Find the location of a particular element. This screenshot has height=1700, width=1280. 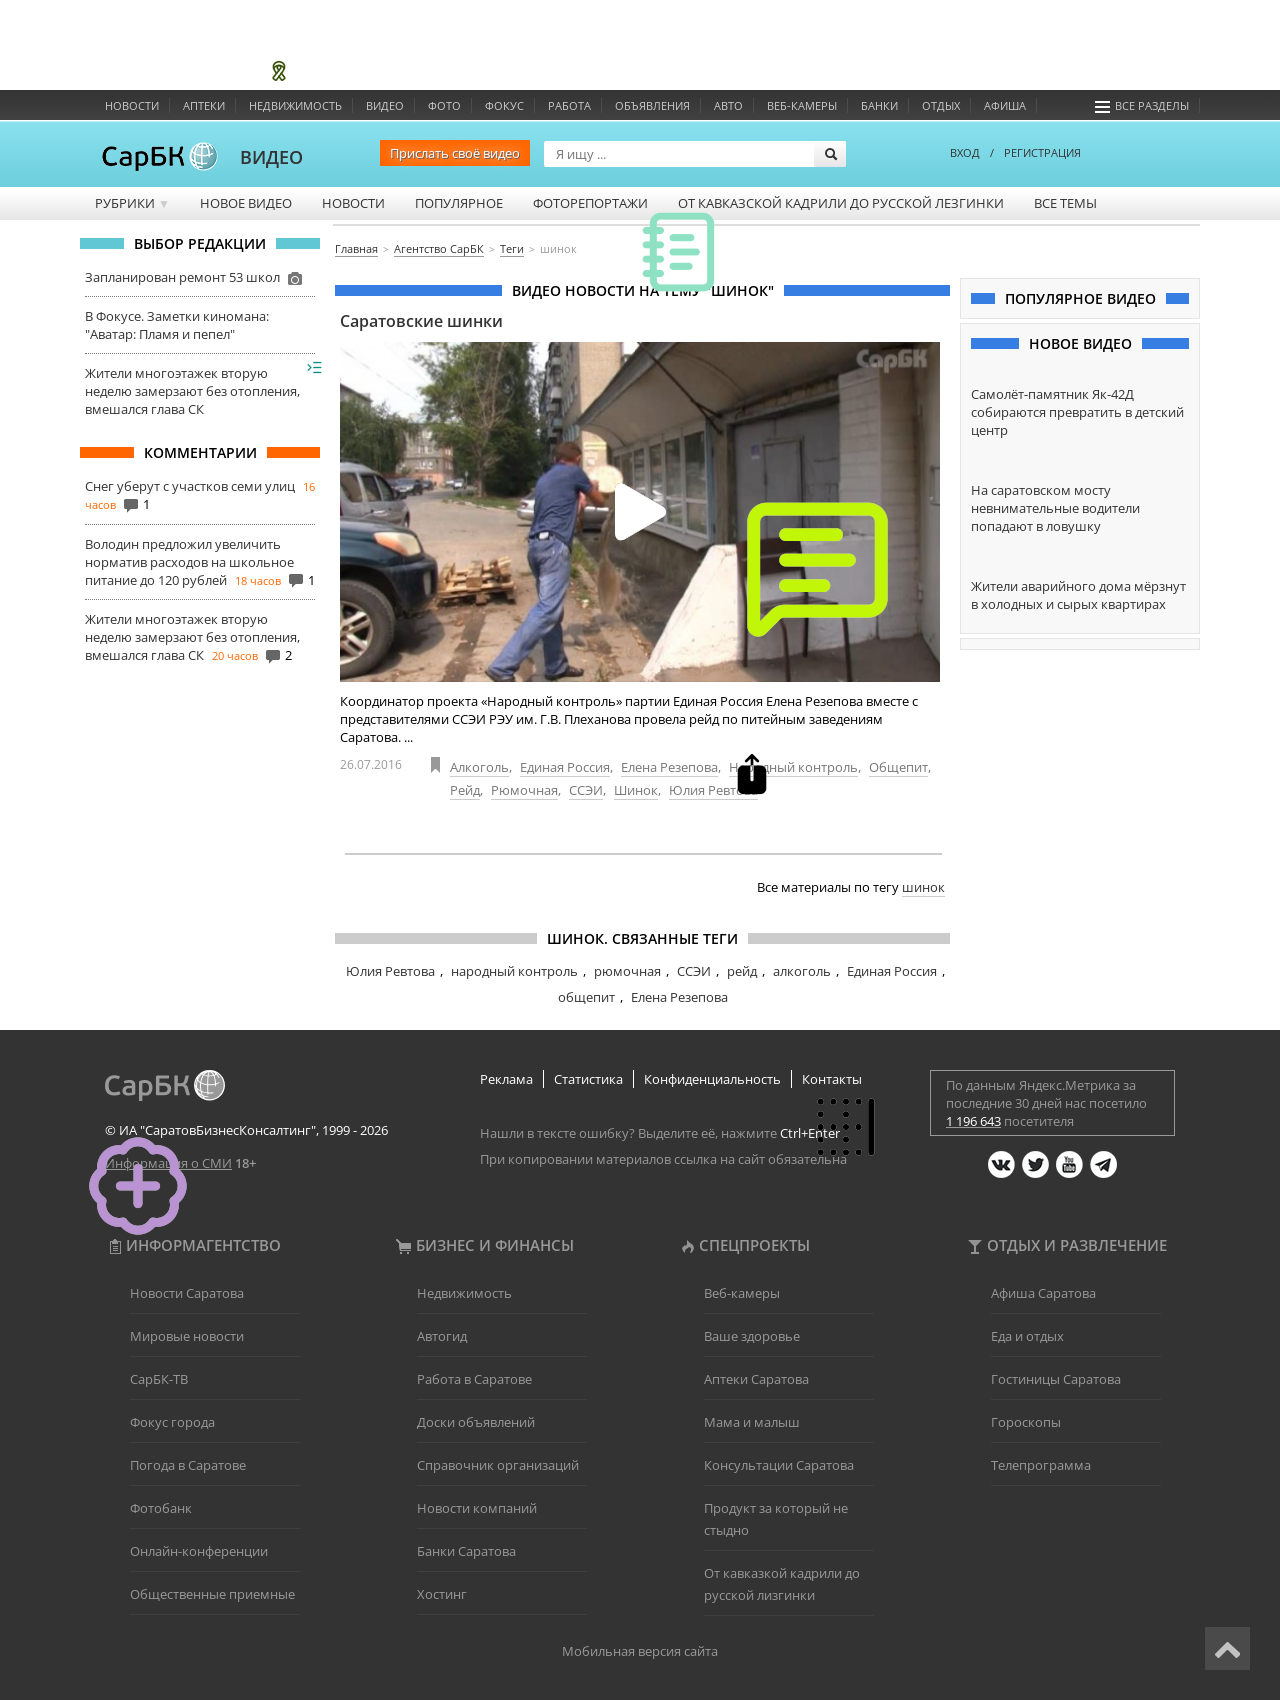

awareness ribbon symbol for a cause or campaign is located at coordinates (279, 71).